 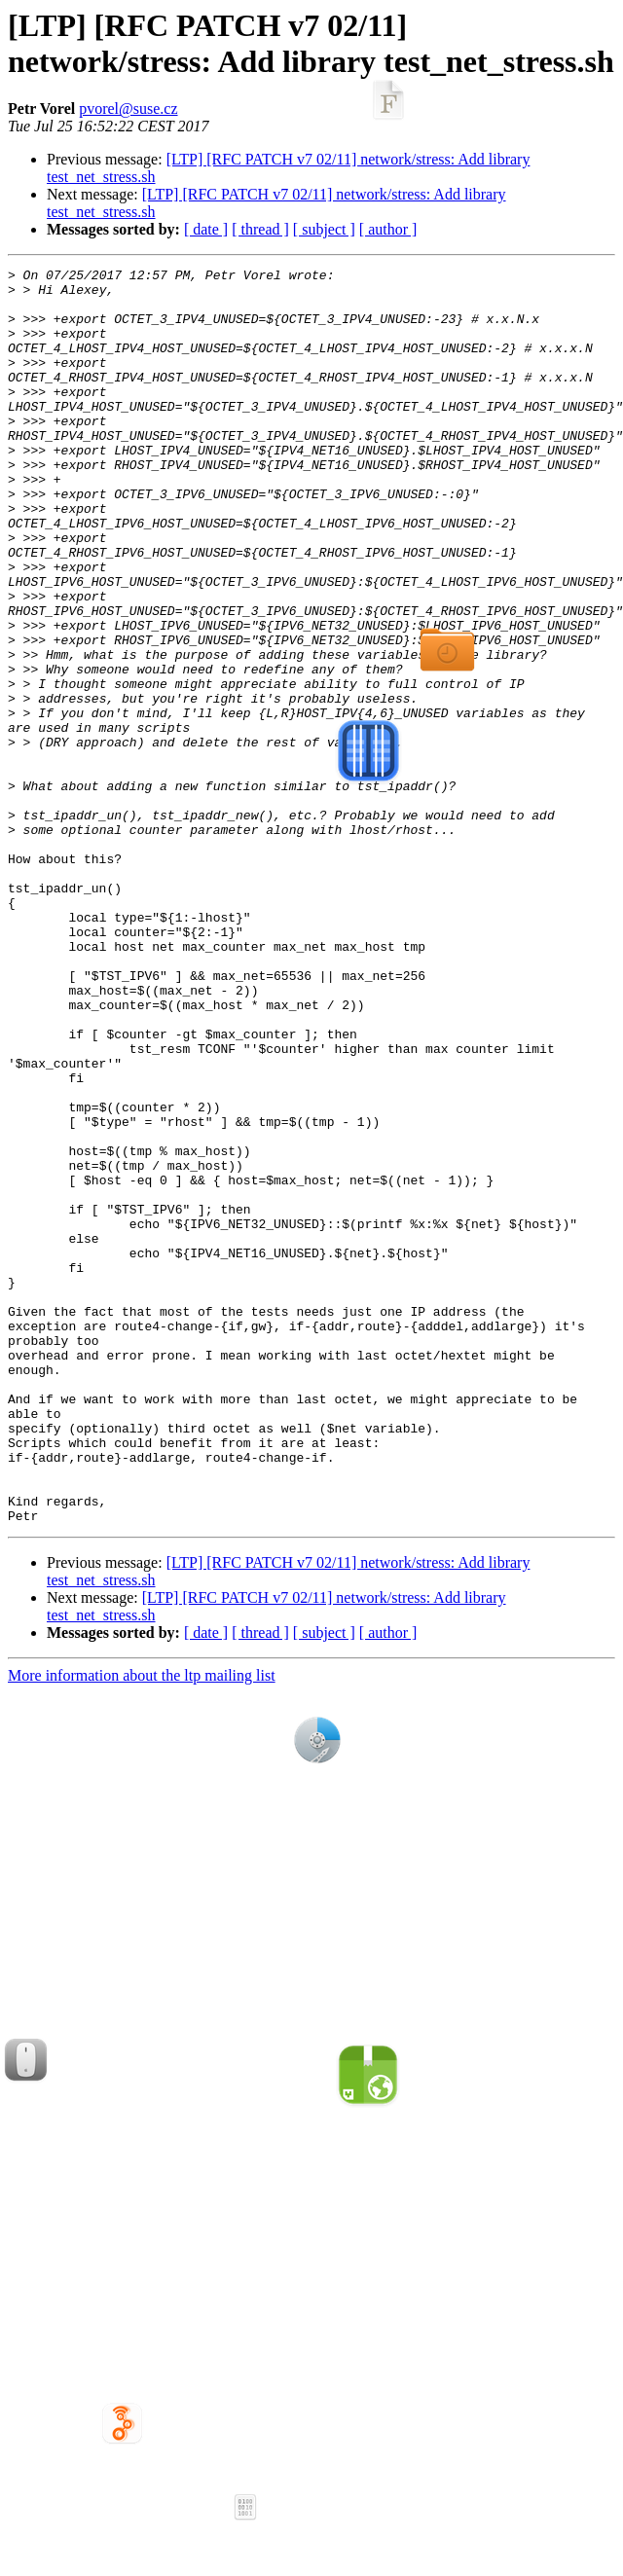 I want to click on open virtualization container settings, so click(x=368, y=751).